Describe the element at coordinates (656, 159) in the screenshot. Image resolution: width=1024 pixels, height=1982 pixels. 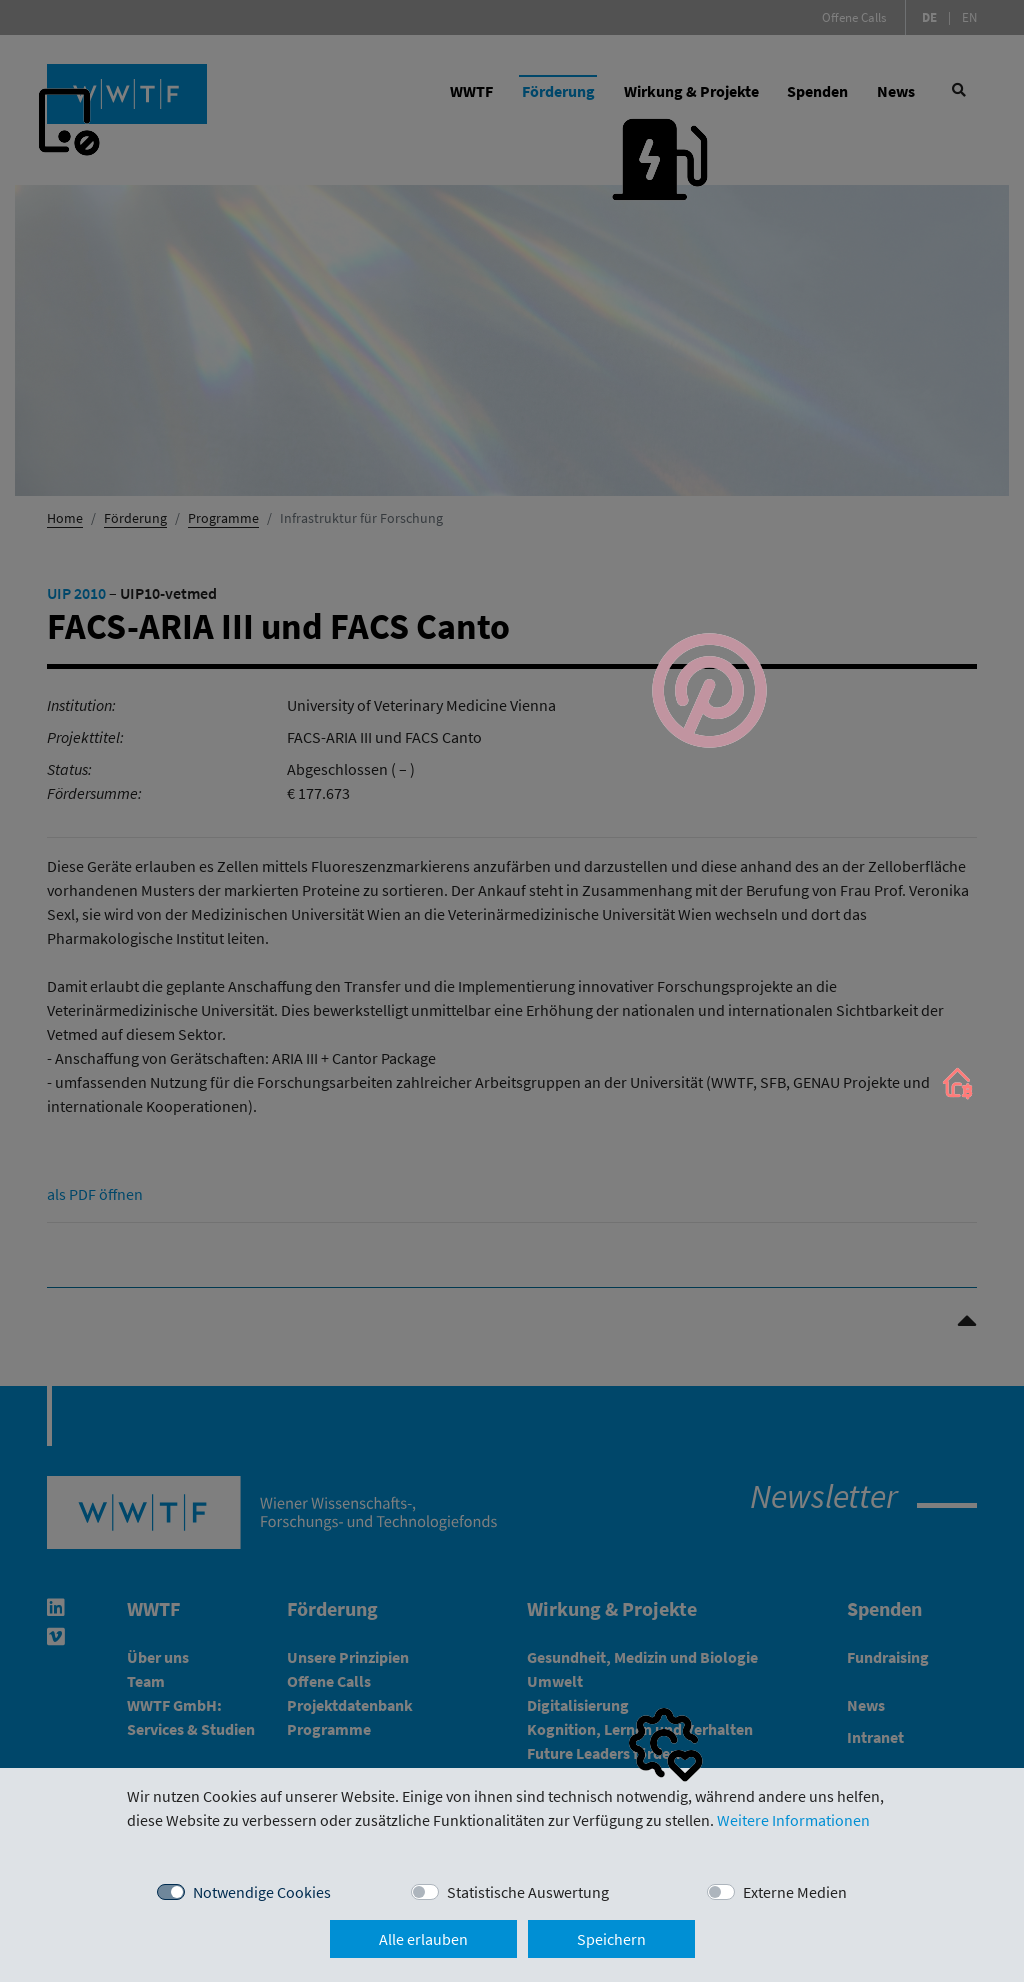
I see `find nearby EV charging stations` at that location.